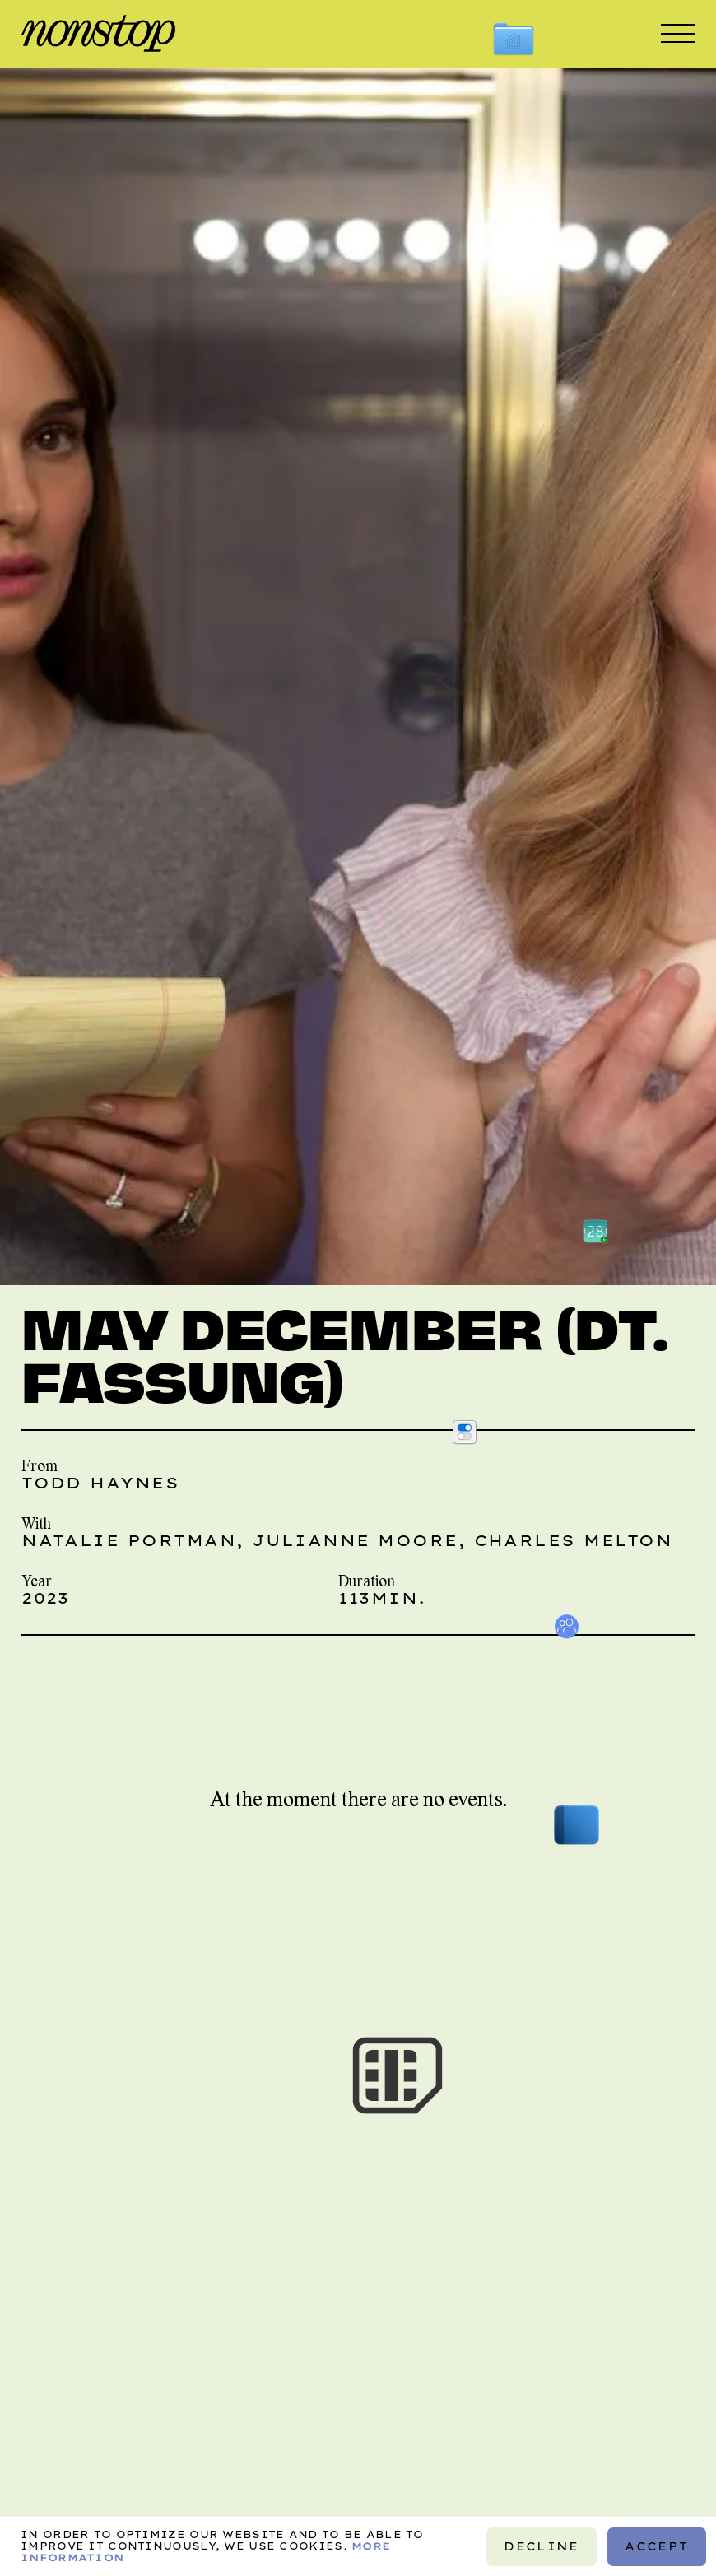 The image size is (716, 2576). I want to click on open HomeKit accessories and settings folder, so click(514, 39).